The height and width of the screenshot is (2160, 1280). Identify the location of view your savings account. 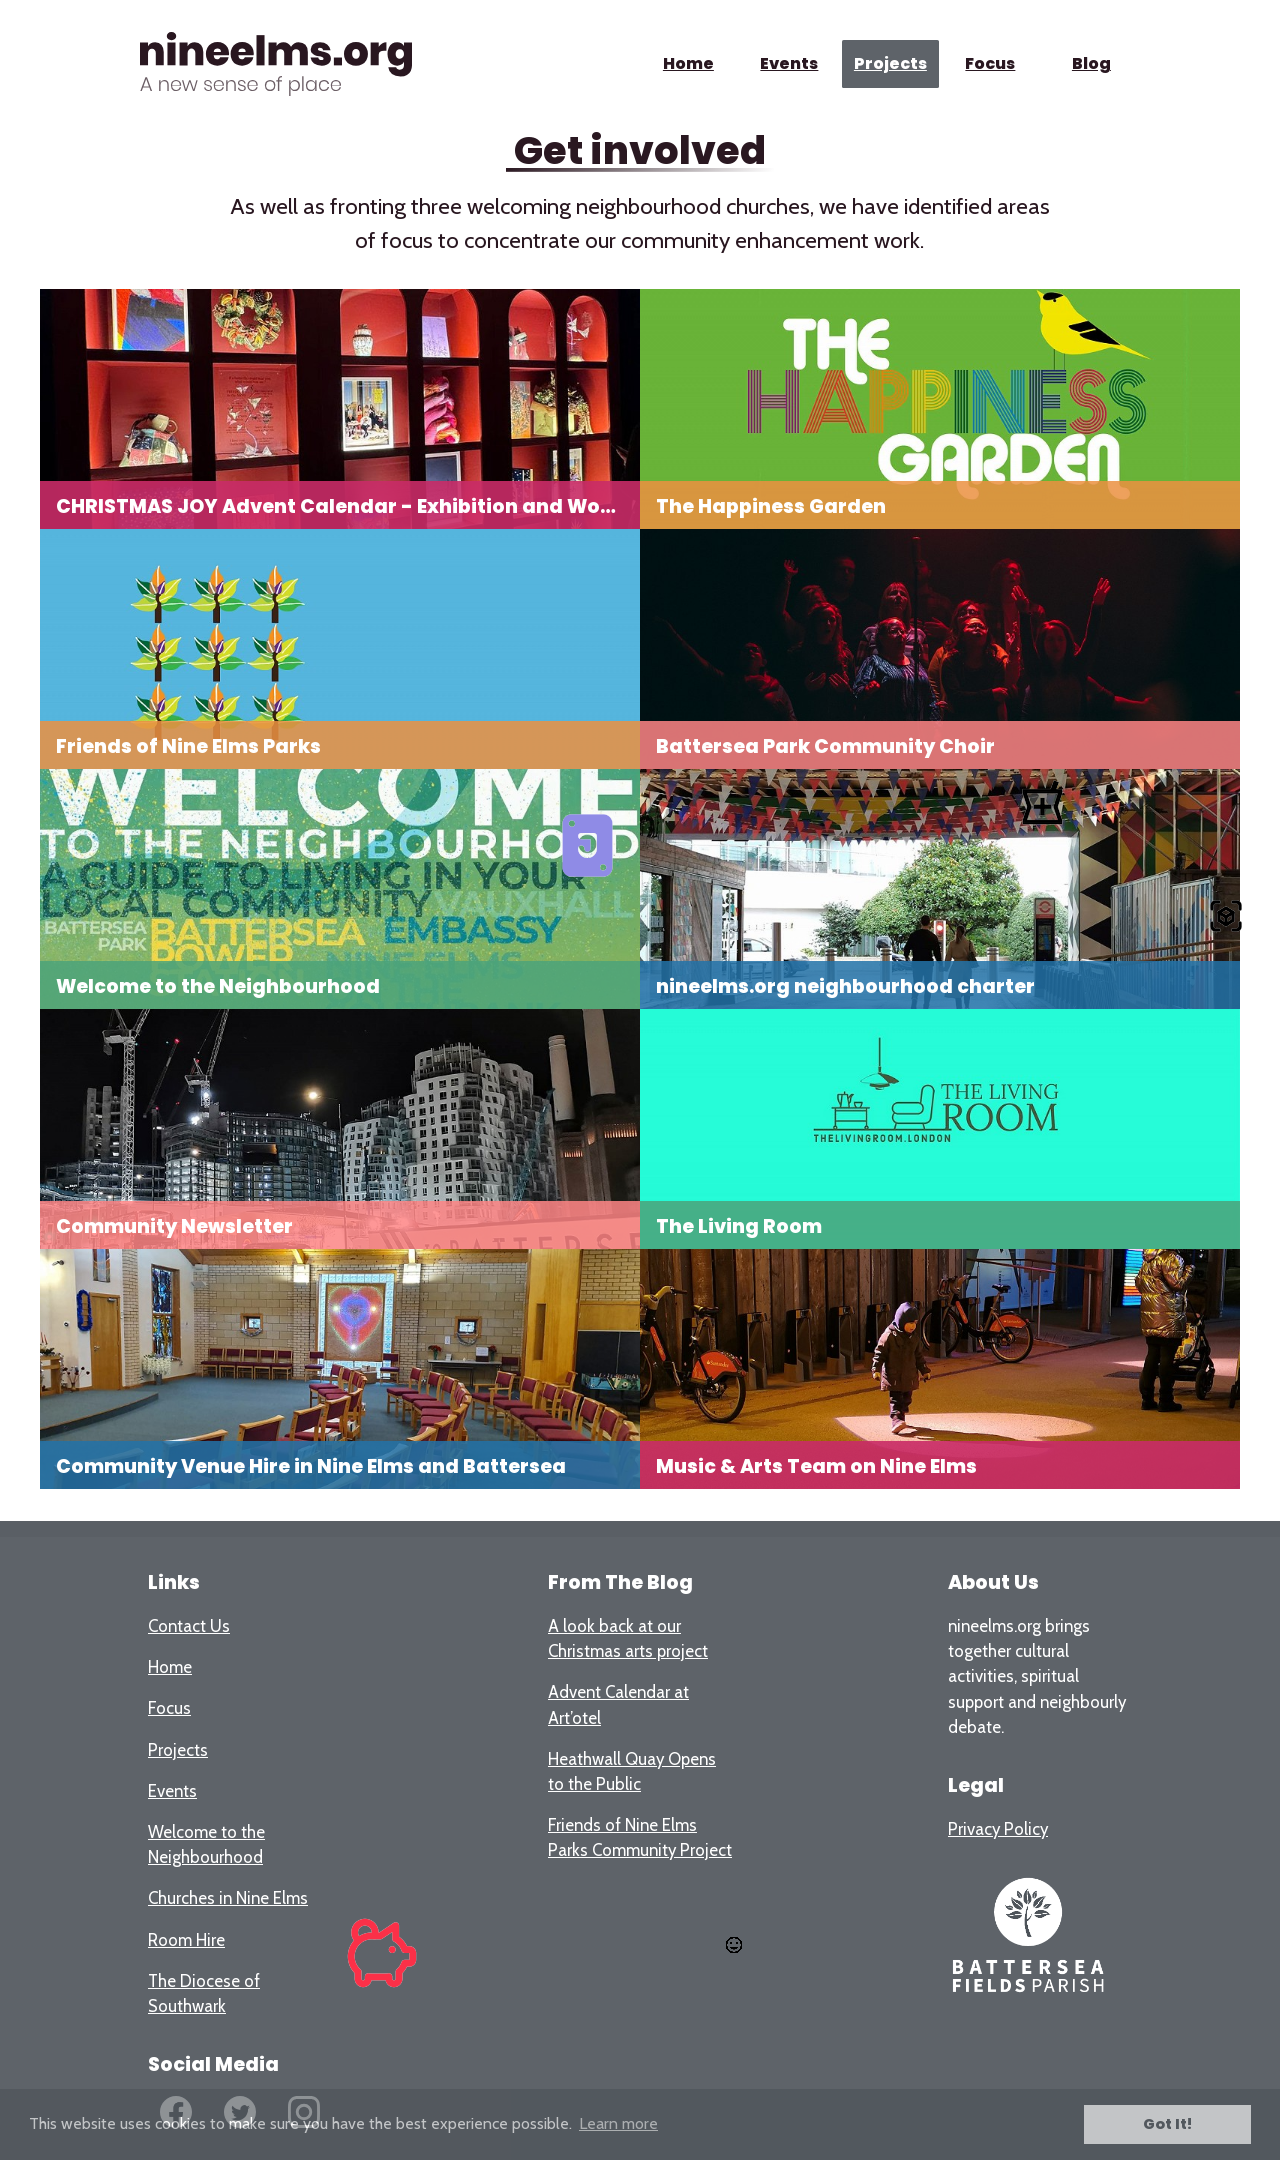
(382, 1953).